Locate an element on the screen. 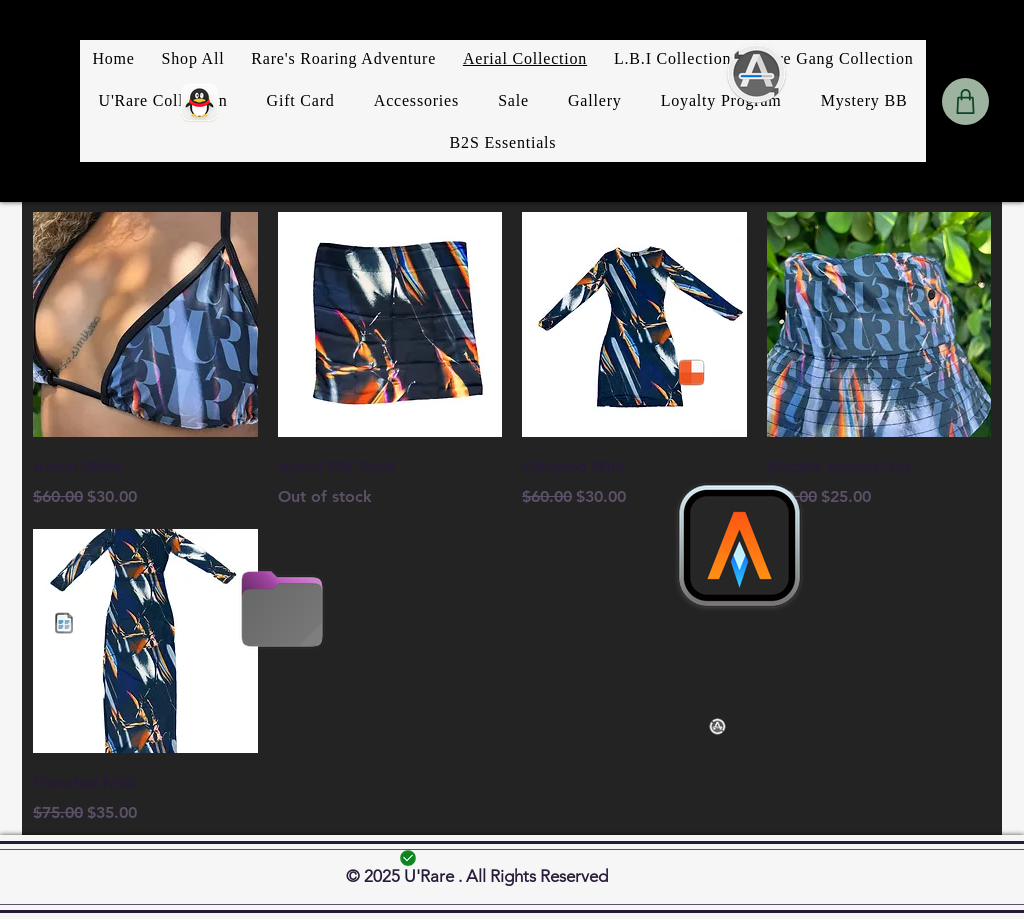 The width and height of the screenshot is (1024, 919). open the software update manager is located at coordinates (717, 726).